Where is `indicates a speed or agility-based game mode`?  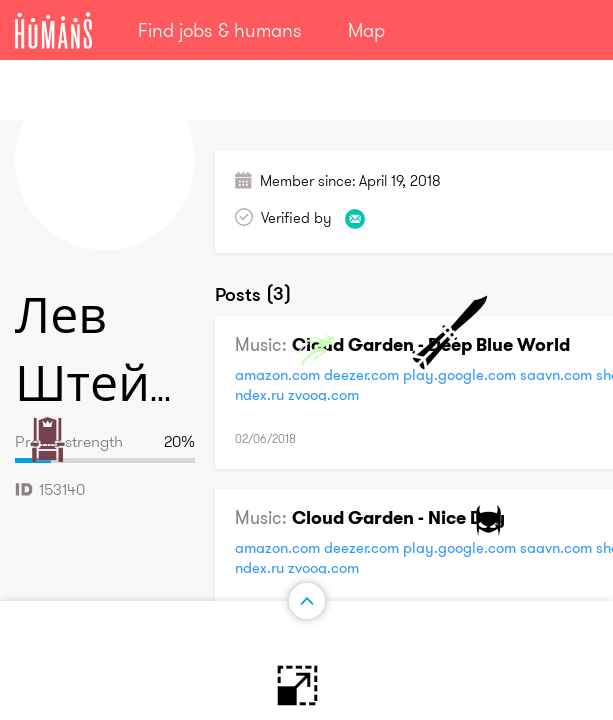
indicates a speed or agility-based game mode is located at coordinates (315, 350).